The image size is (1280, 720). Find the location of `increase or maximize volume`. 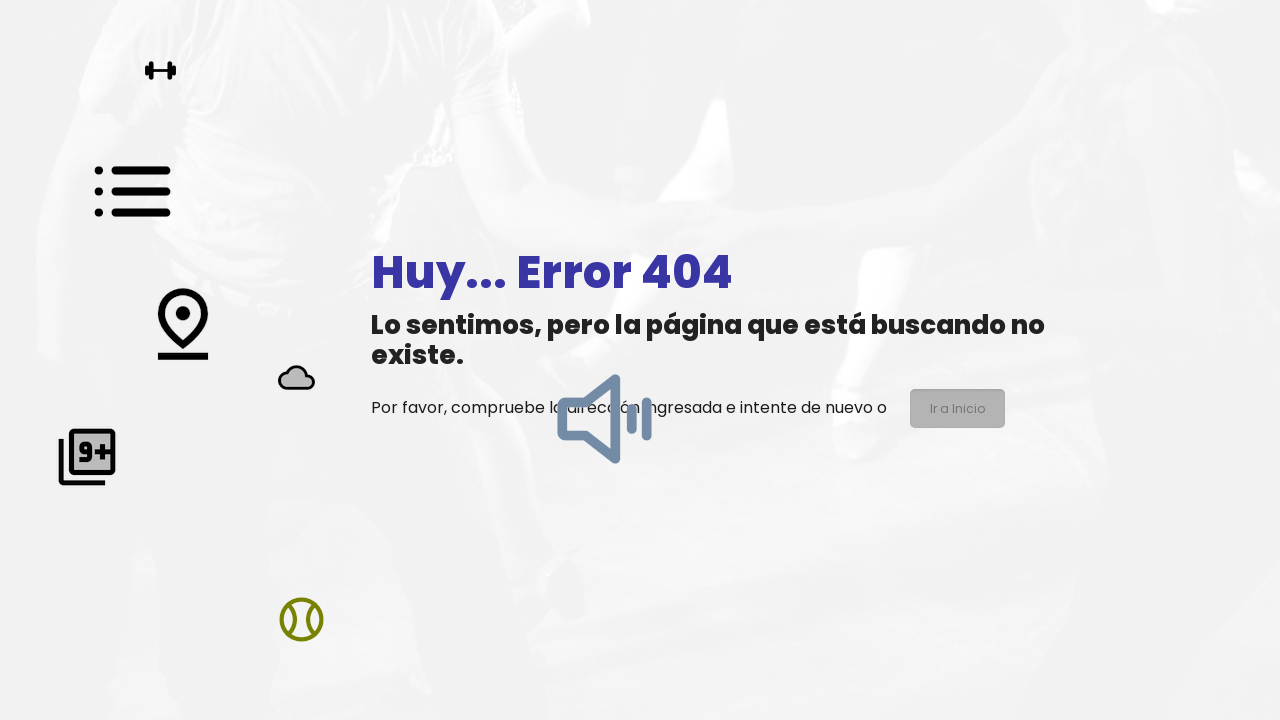

increase or maximize volume is located at coordinates (602, 419).